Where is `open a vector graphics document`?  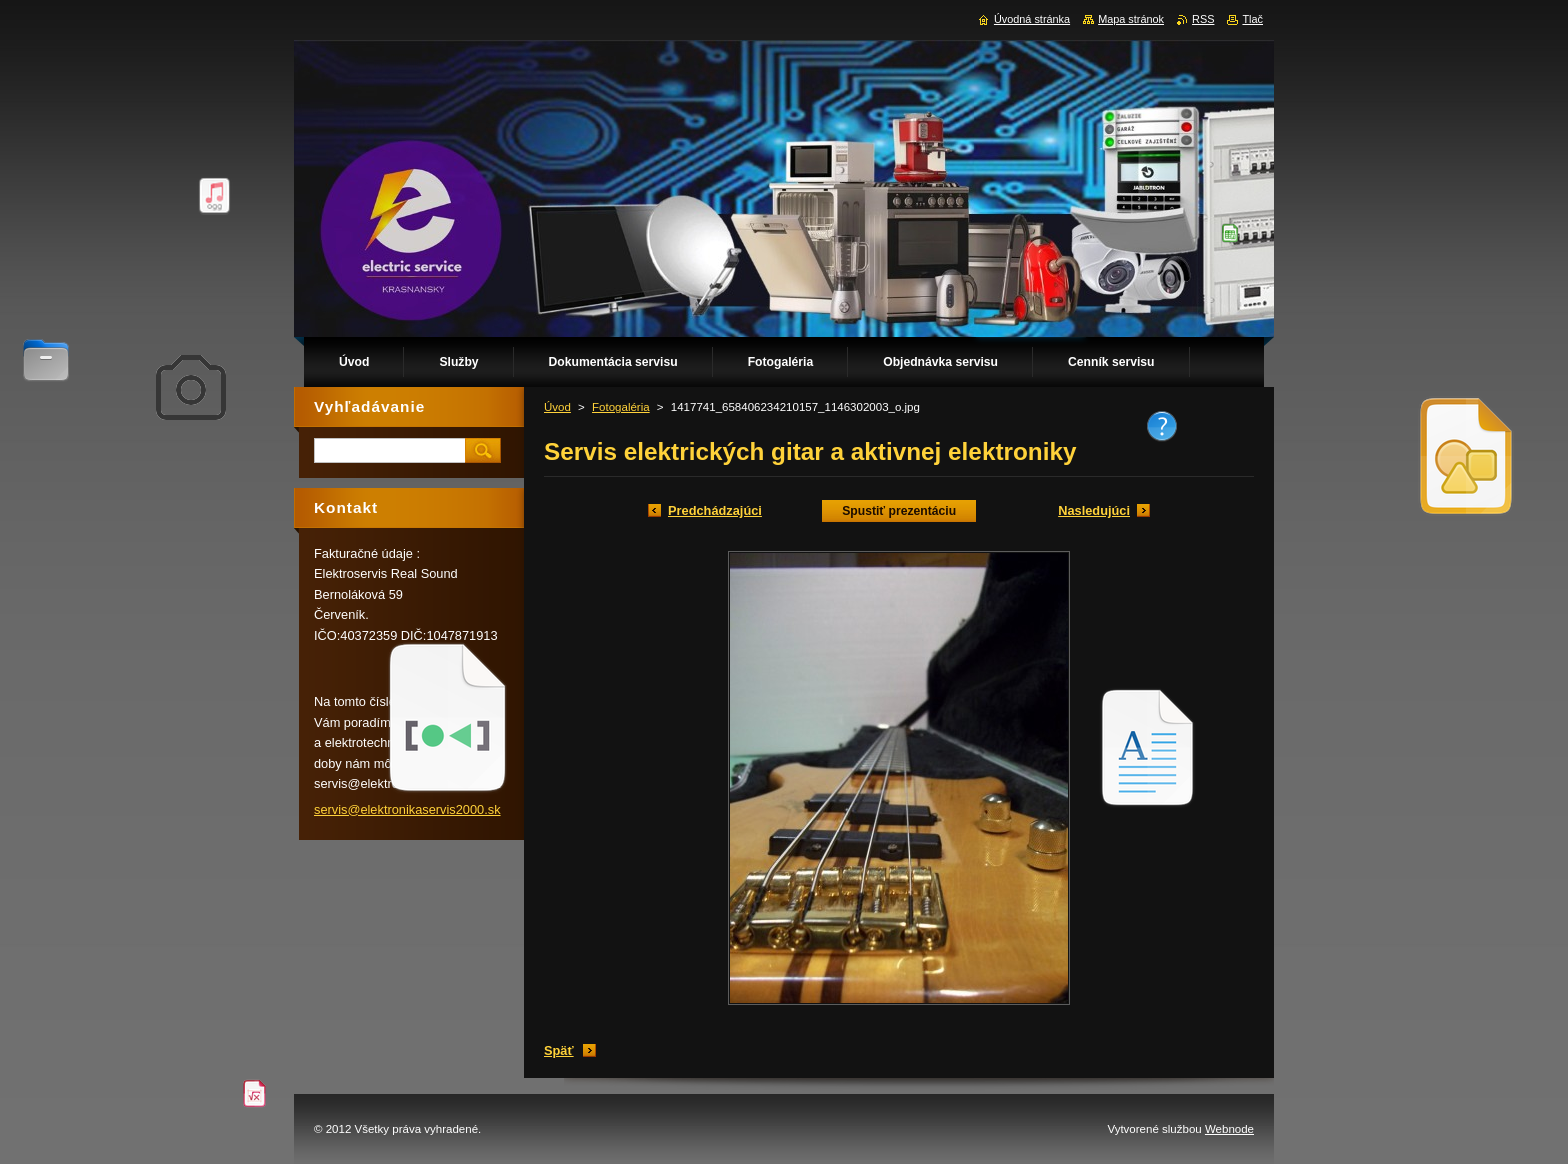 open a vector graphics document is located at coordinates (1466, 456).